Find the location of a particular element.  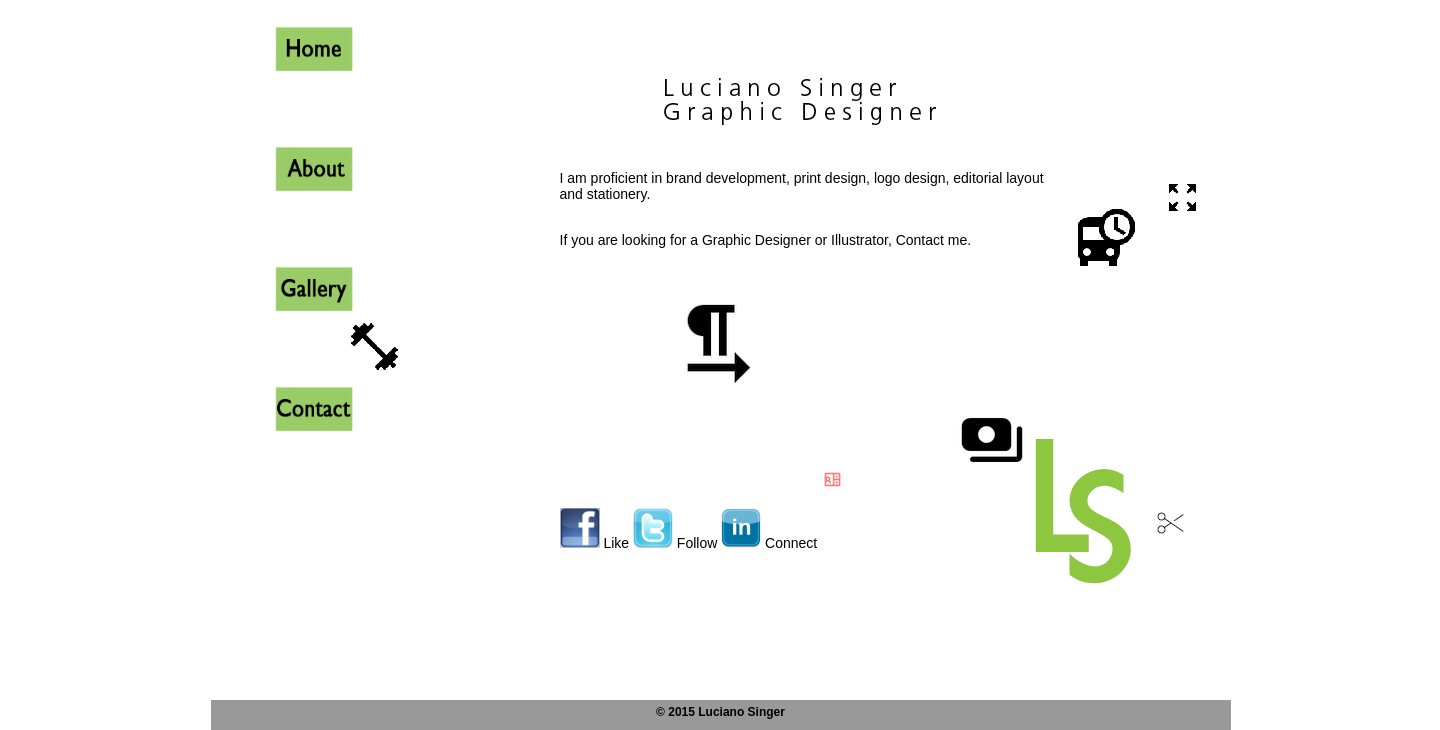

view departure times for transit is located at coordinates (1106, 237).